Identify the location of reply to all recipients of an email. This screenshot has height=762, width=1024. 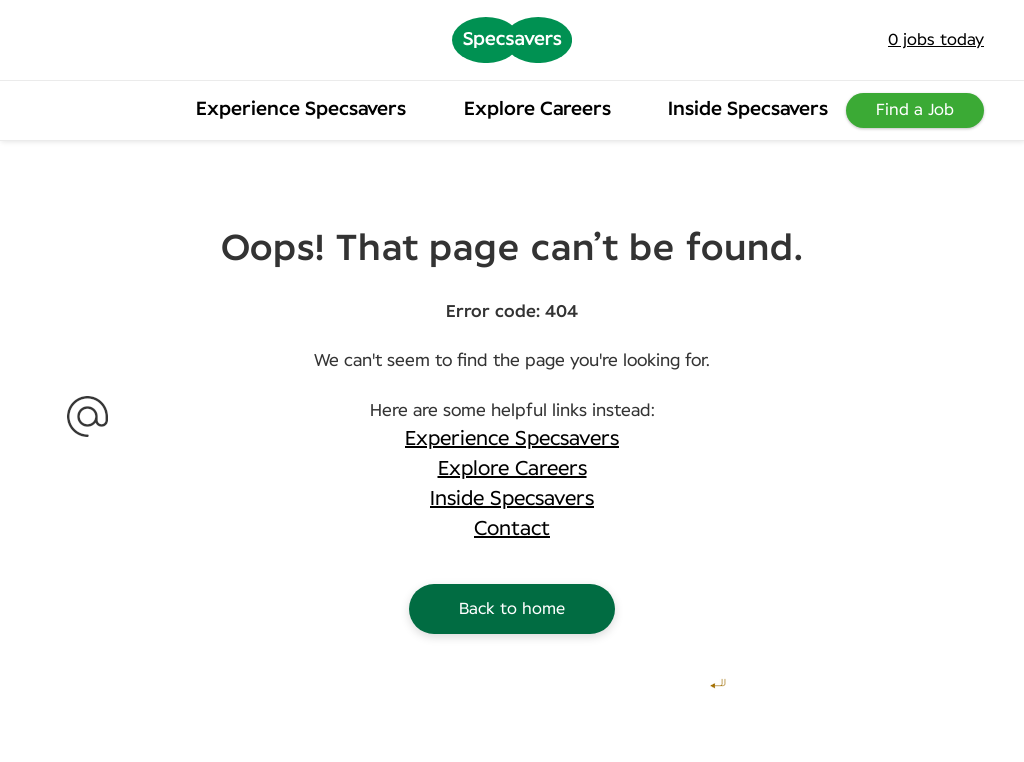
(717, 682).